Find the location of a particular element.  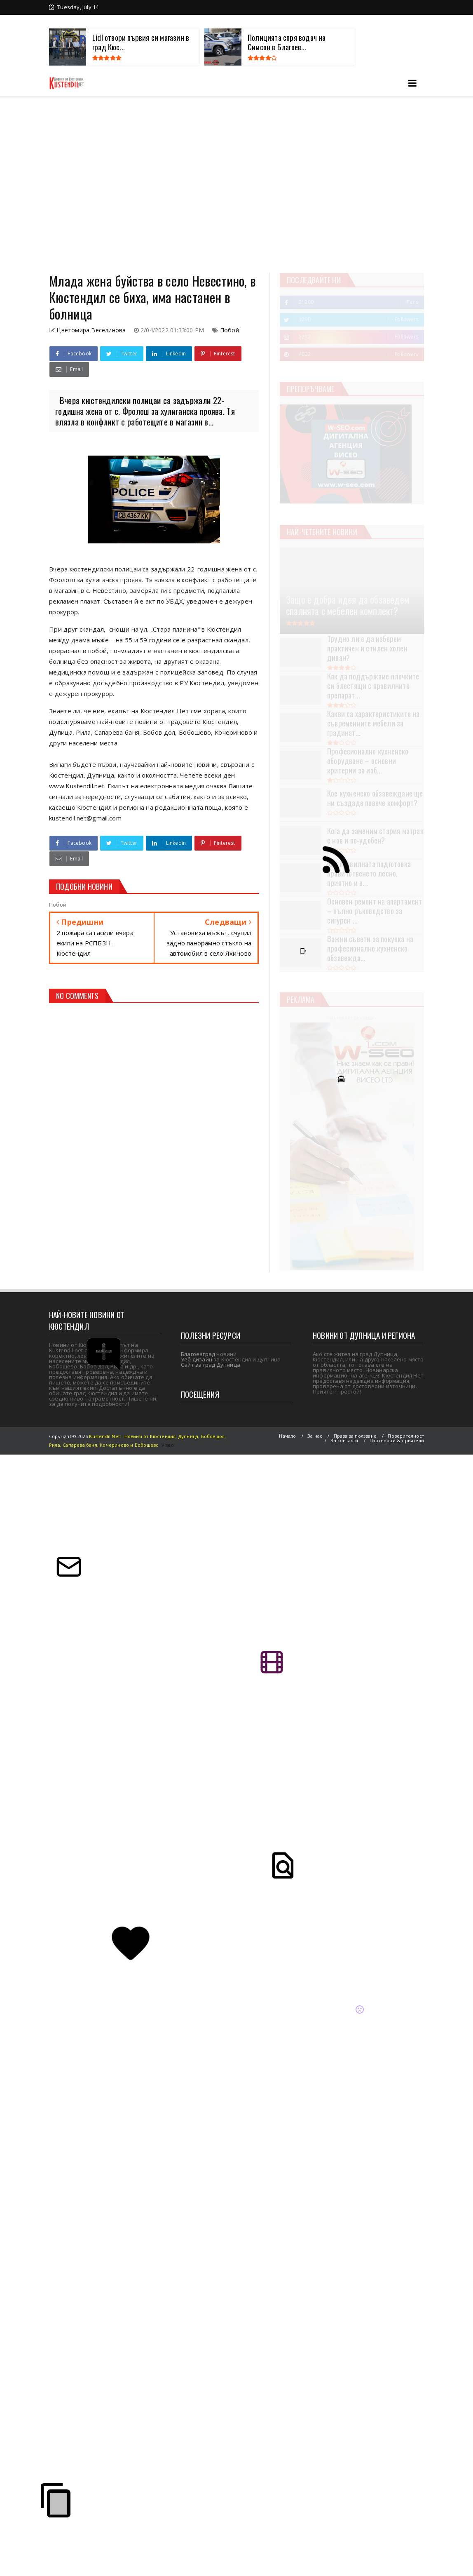

incoming call or notification on linked device is located at coordinates (303, 951).